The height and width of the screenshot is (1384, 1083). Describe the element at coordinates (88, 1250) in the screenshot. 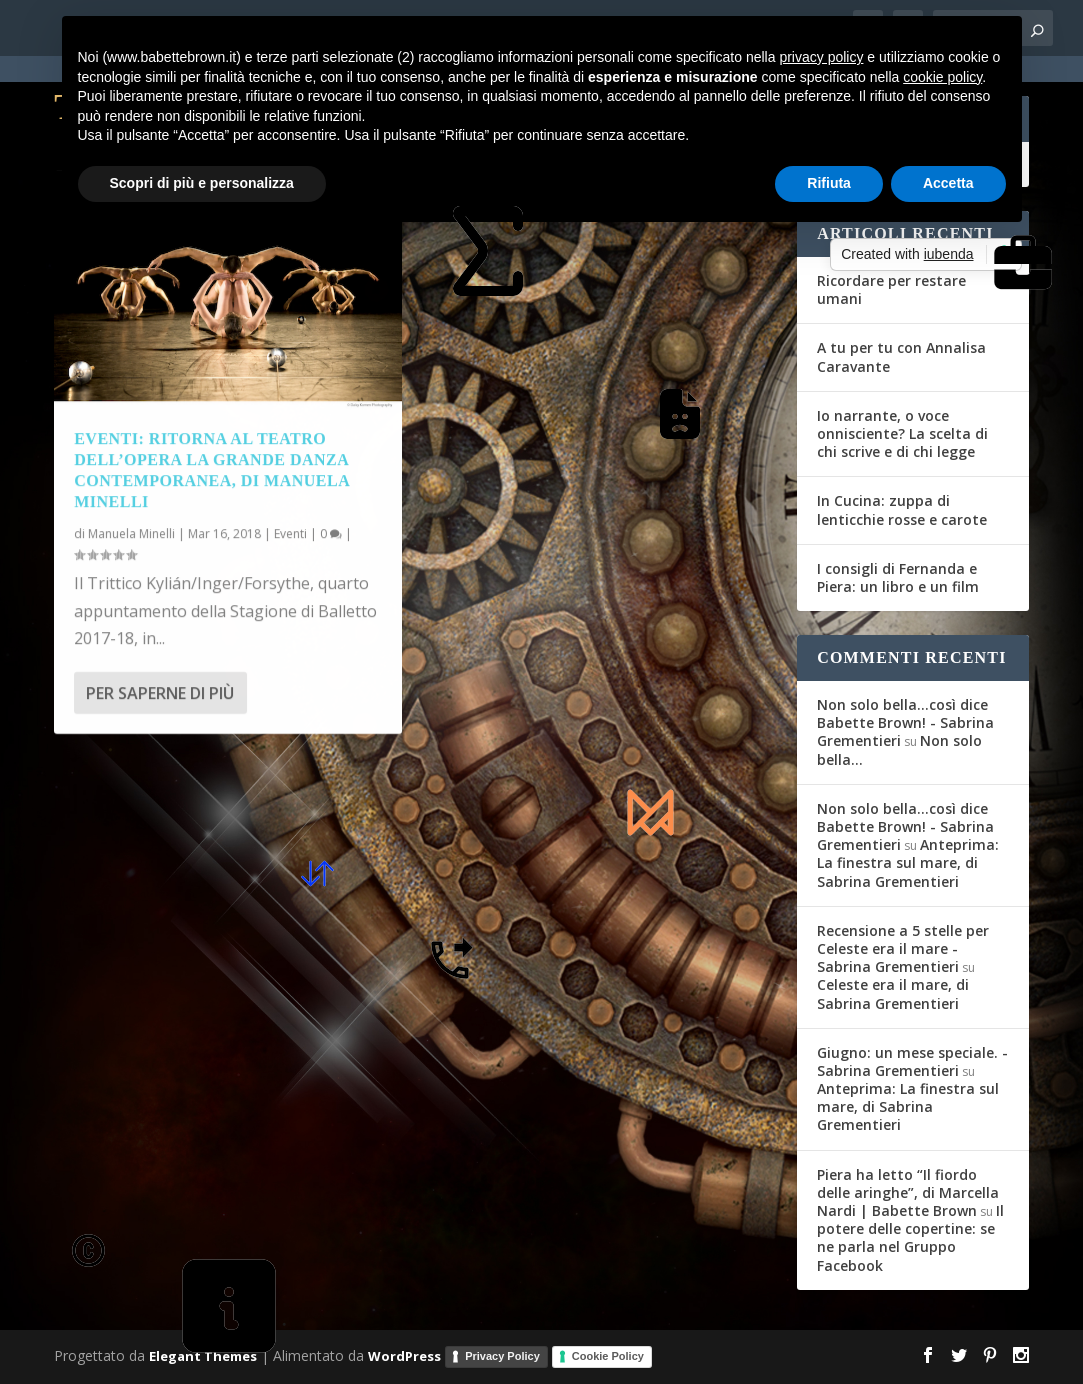

I see `indicates copyright or copyrighted content` at that location.